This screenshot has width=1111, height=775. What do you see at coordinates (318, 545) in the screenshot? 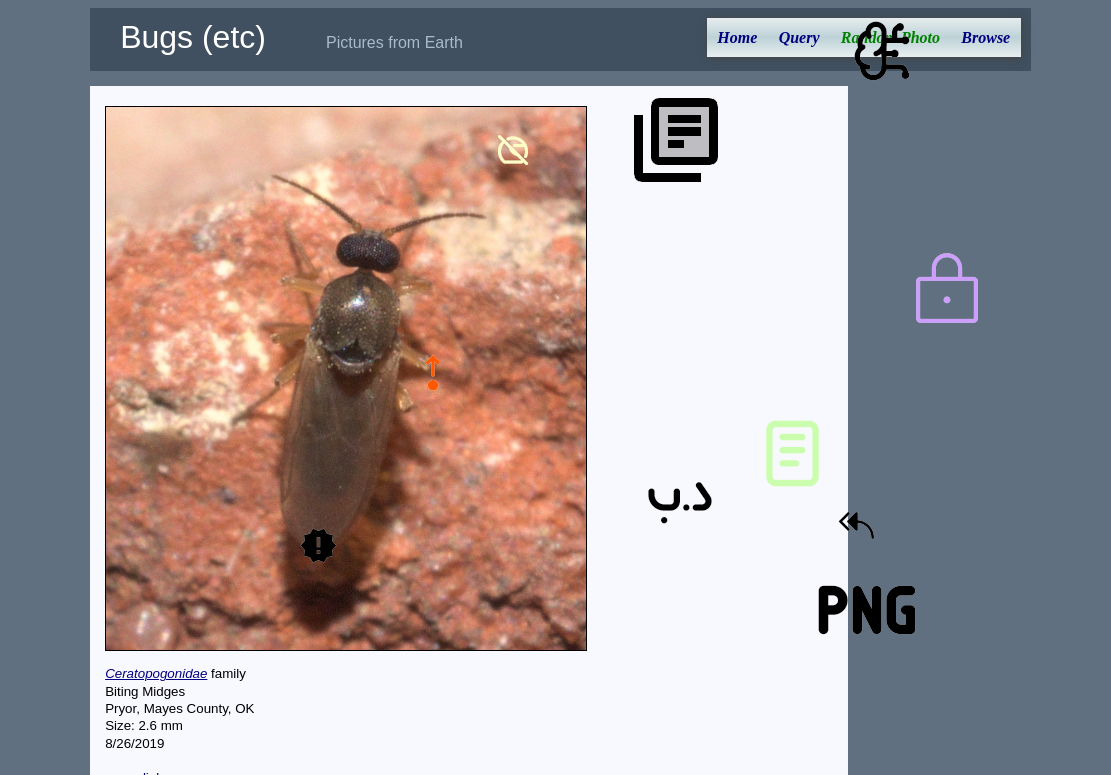
I see `indicates new or recently added content` at bounding box center [318, 545].